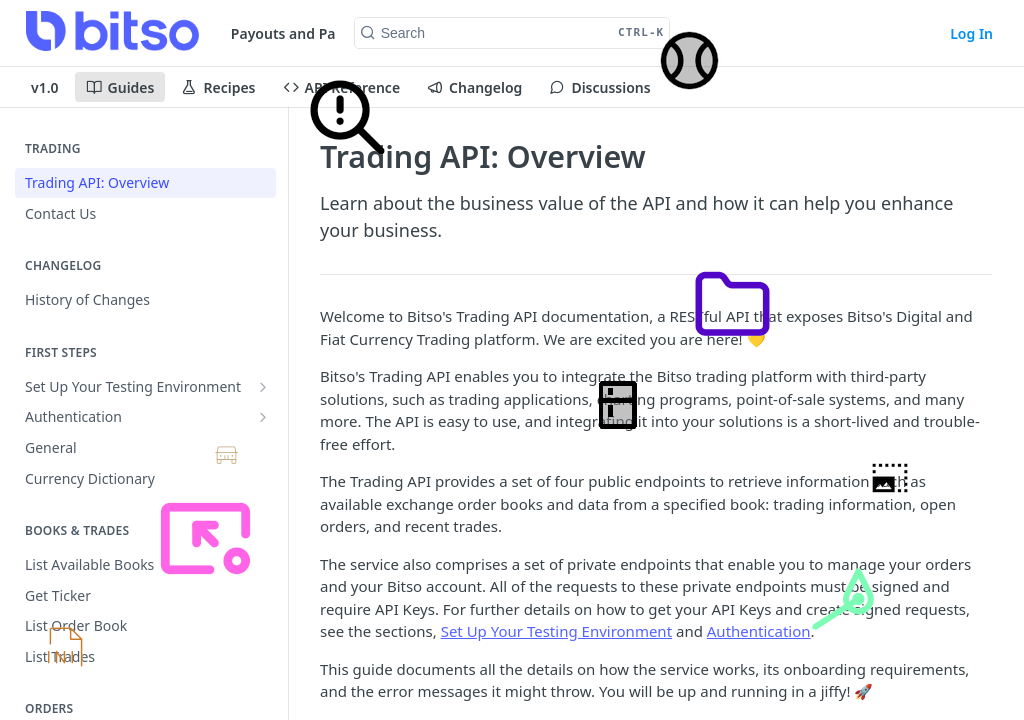 The width and height of the screenshot is (1024, 720). Describe the element at coordinates (618, 405) in the screenshot. I see `access kitchen appliances or settings` at that location.